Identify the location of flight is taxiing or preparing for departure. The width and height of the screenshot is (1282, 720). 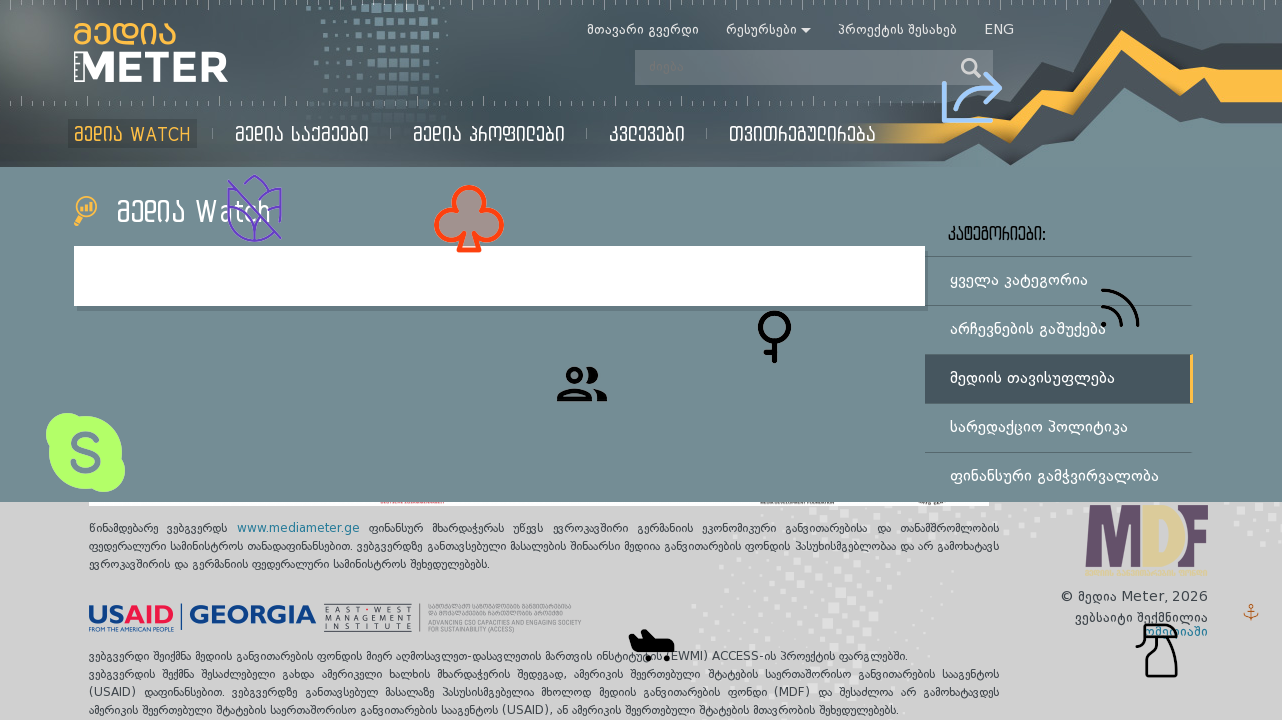
(651, 644).